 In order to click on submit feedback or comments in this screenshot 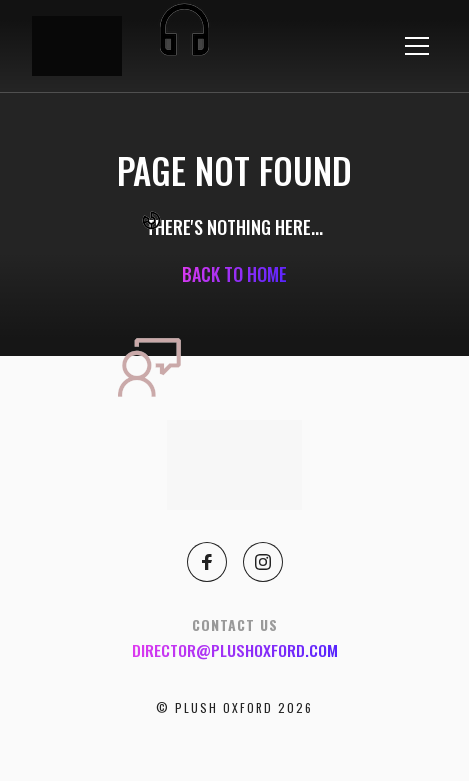, I will do `click(151, 367)`.